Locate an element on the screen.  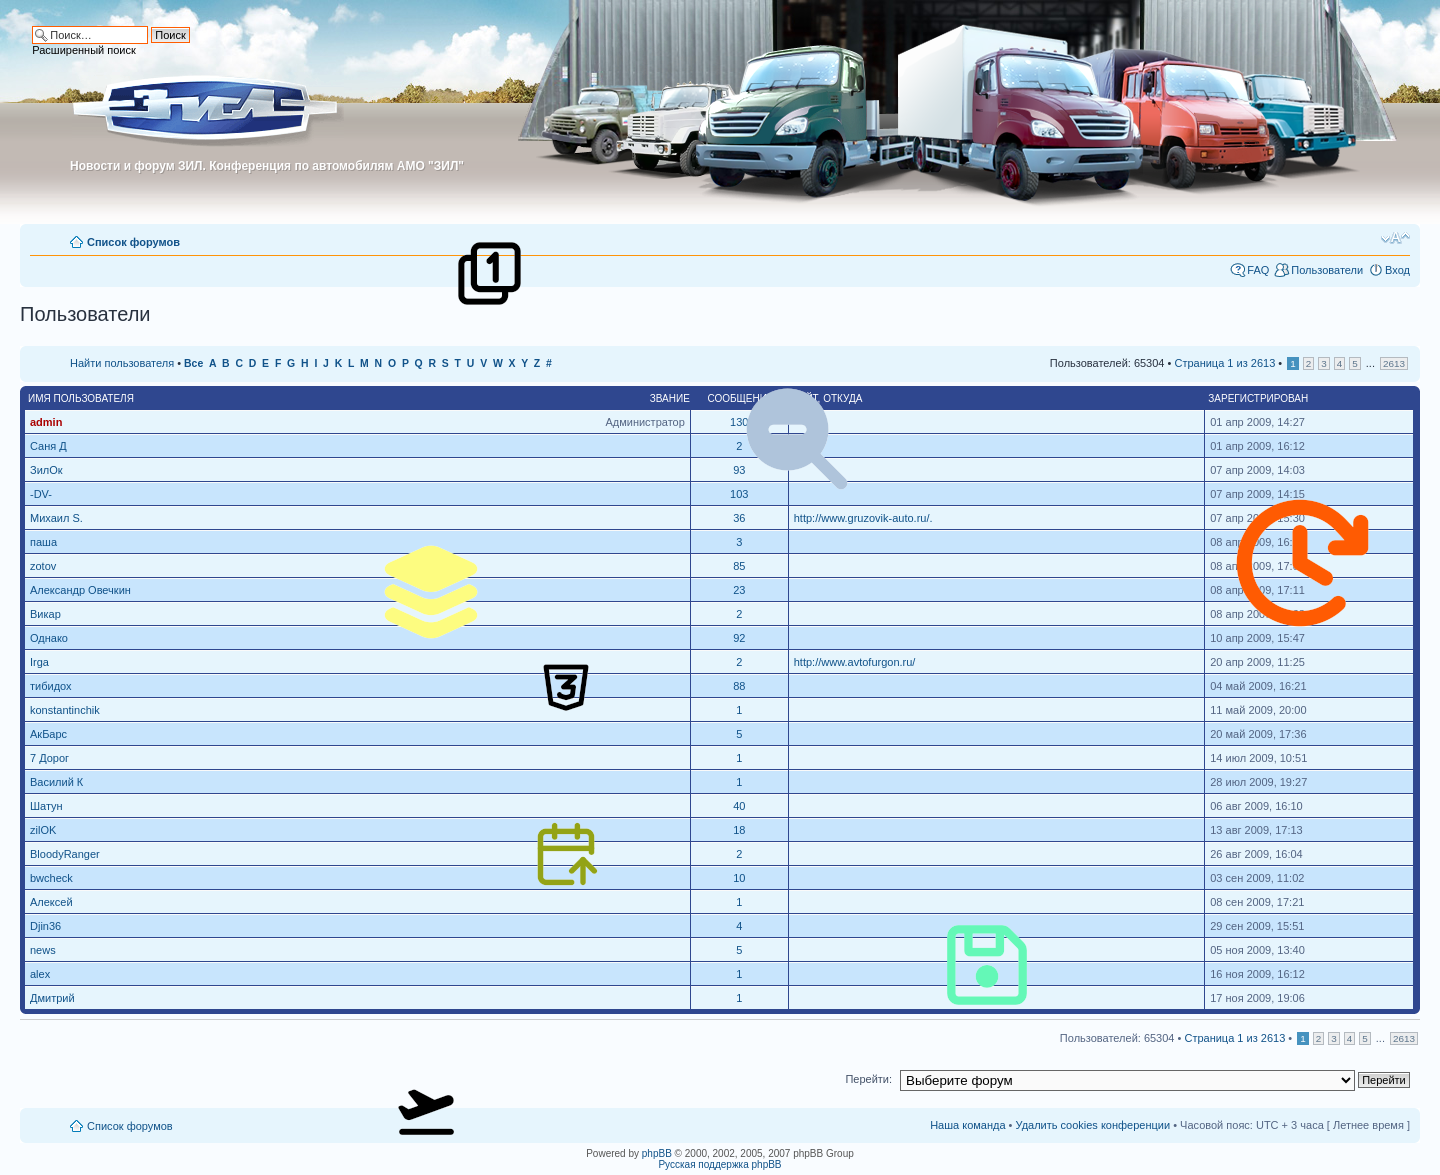
upload or export calendar event is located at coordinates (566, 854).